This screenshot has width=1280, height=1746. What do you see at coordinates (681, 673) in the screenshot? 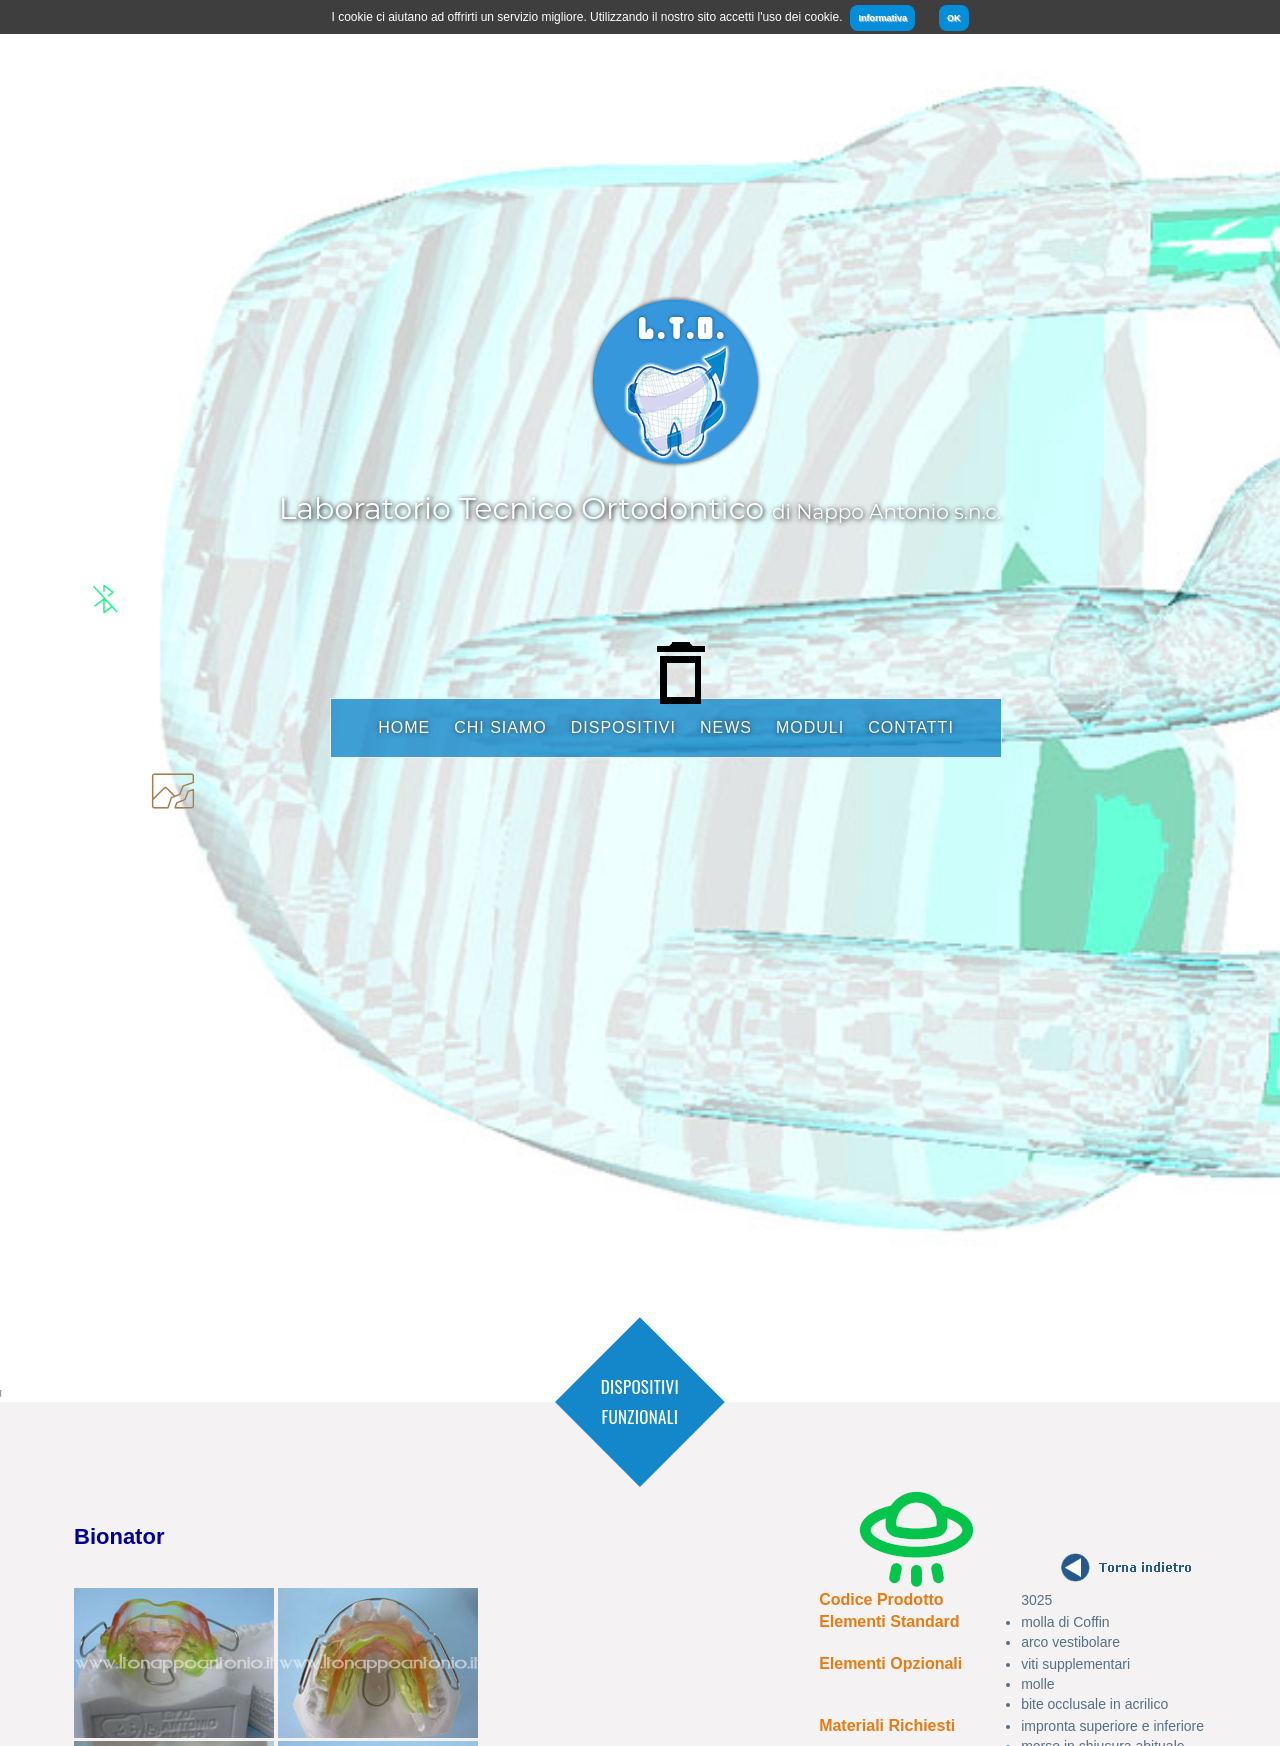
I see `delete an item` at bounding box center [681, 673].